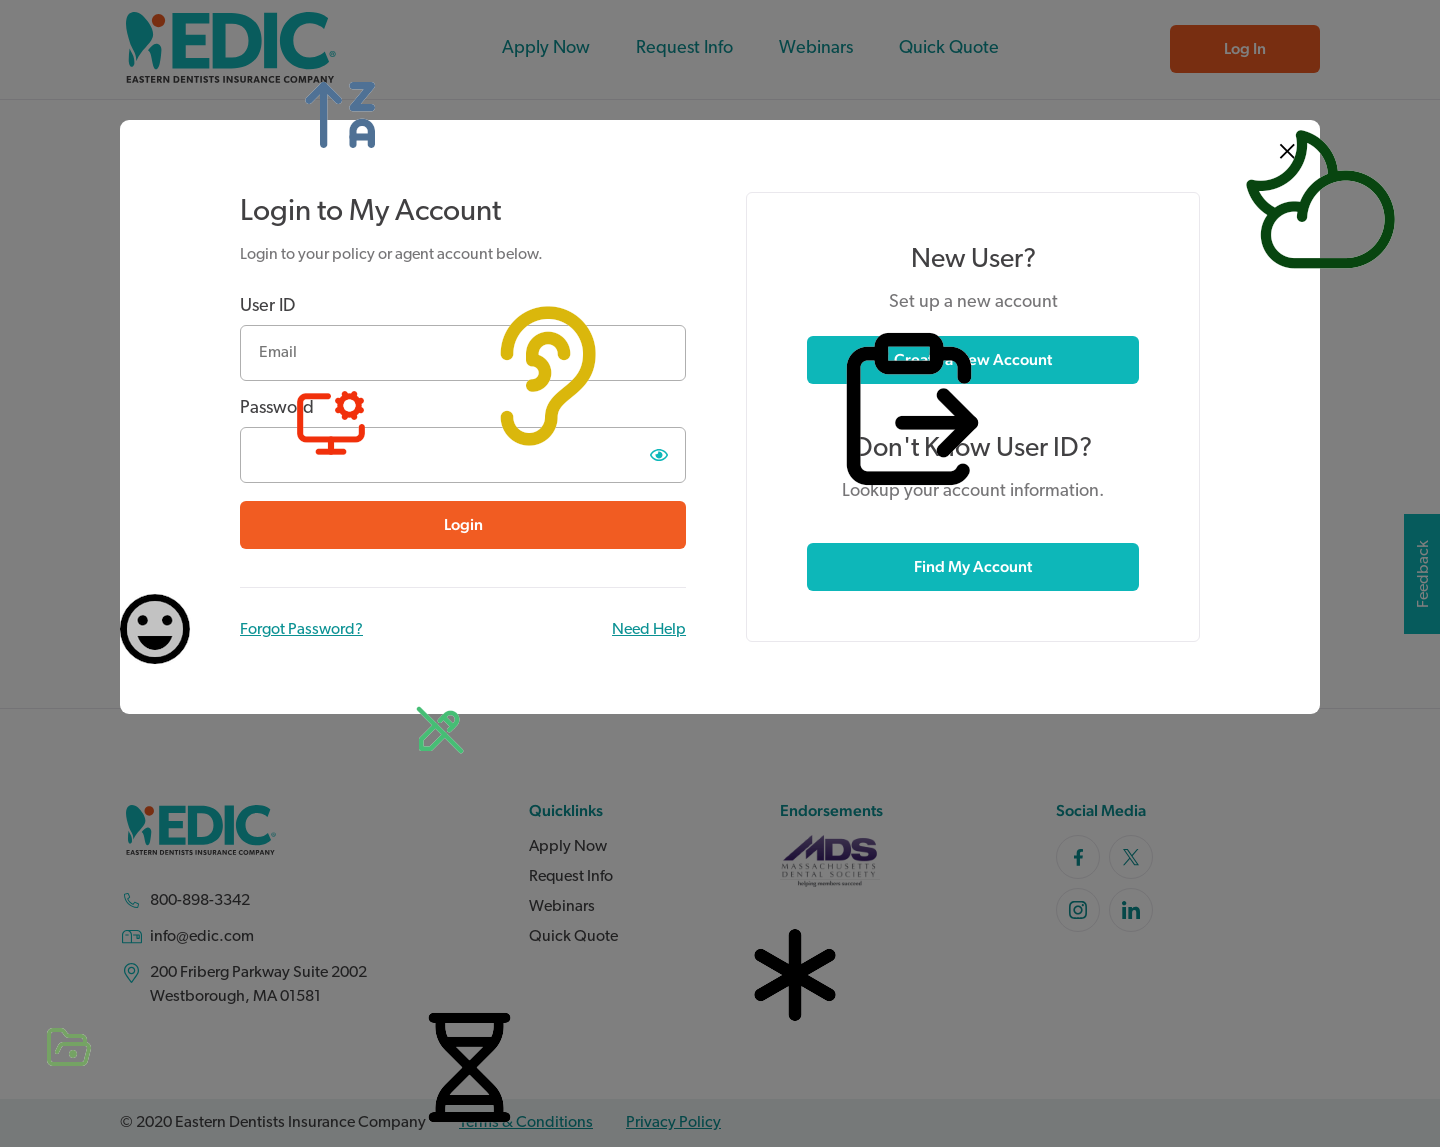 The image size is (1440, 1147). Describe the element at coordinates (342, 115) in the screenshot. I see `sort items in reverse alphabetical order (Z to A)` at that location.